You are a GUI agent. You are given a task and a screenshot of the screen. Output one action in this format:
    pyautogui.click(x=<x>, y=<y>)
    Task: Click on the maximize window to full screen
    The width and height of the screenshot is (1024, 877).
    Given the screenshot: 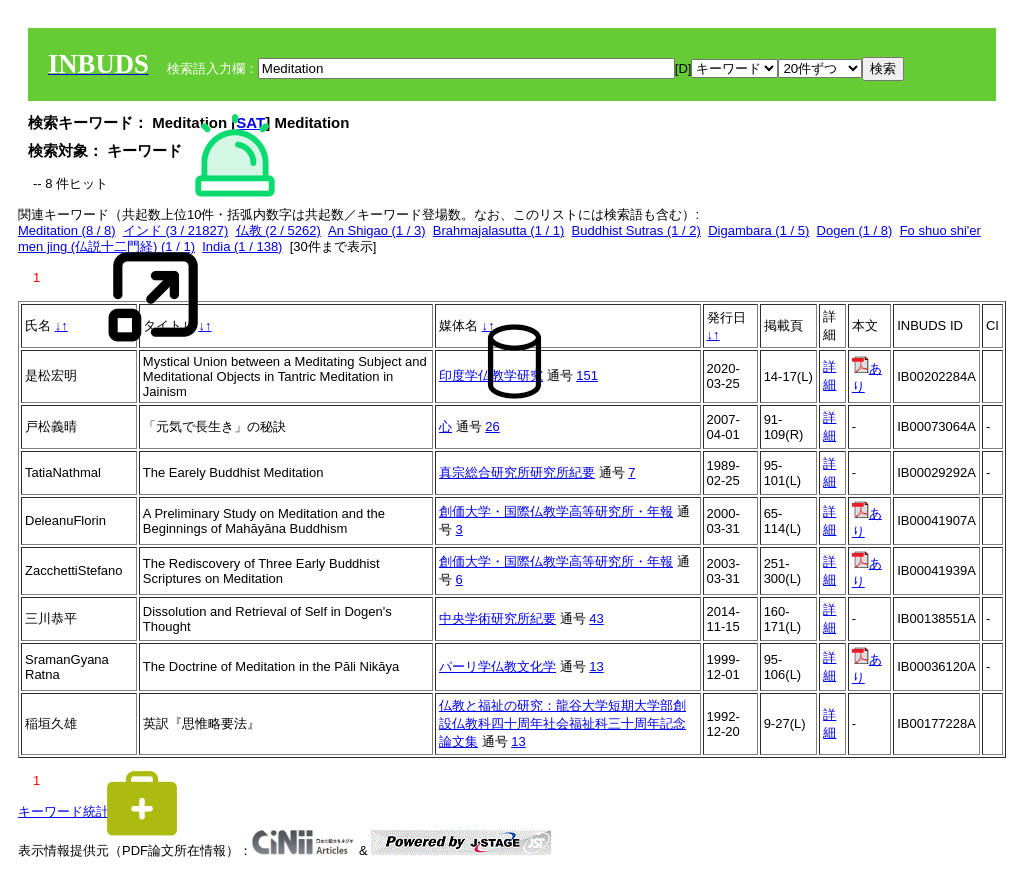 What is the action you would take?
    pyautogui.click(x=155, y=294)
    